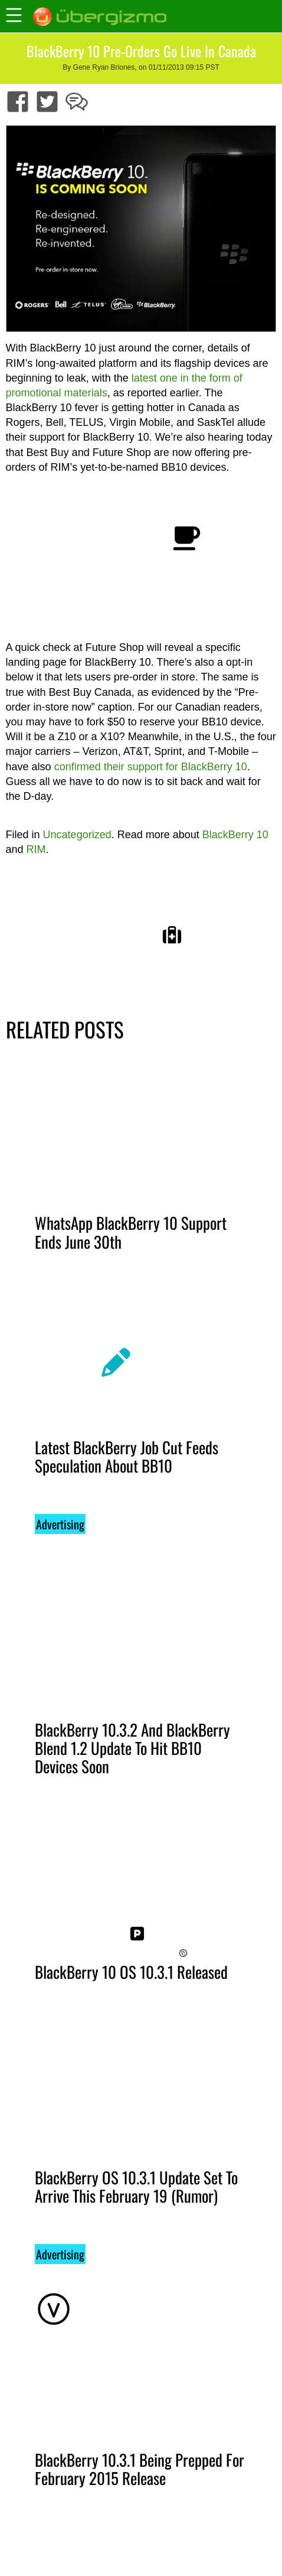 The height and width of the screenshot is (2576, 282). Describe the element at coordinates (116, 1362) in the screenshot. I see `edit or modify content` at that location.